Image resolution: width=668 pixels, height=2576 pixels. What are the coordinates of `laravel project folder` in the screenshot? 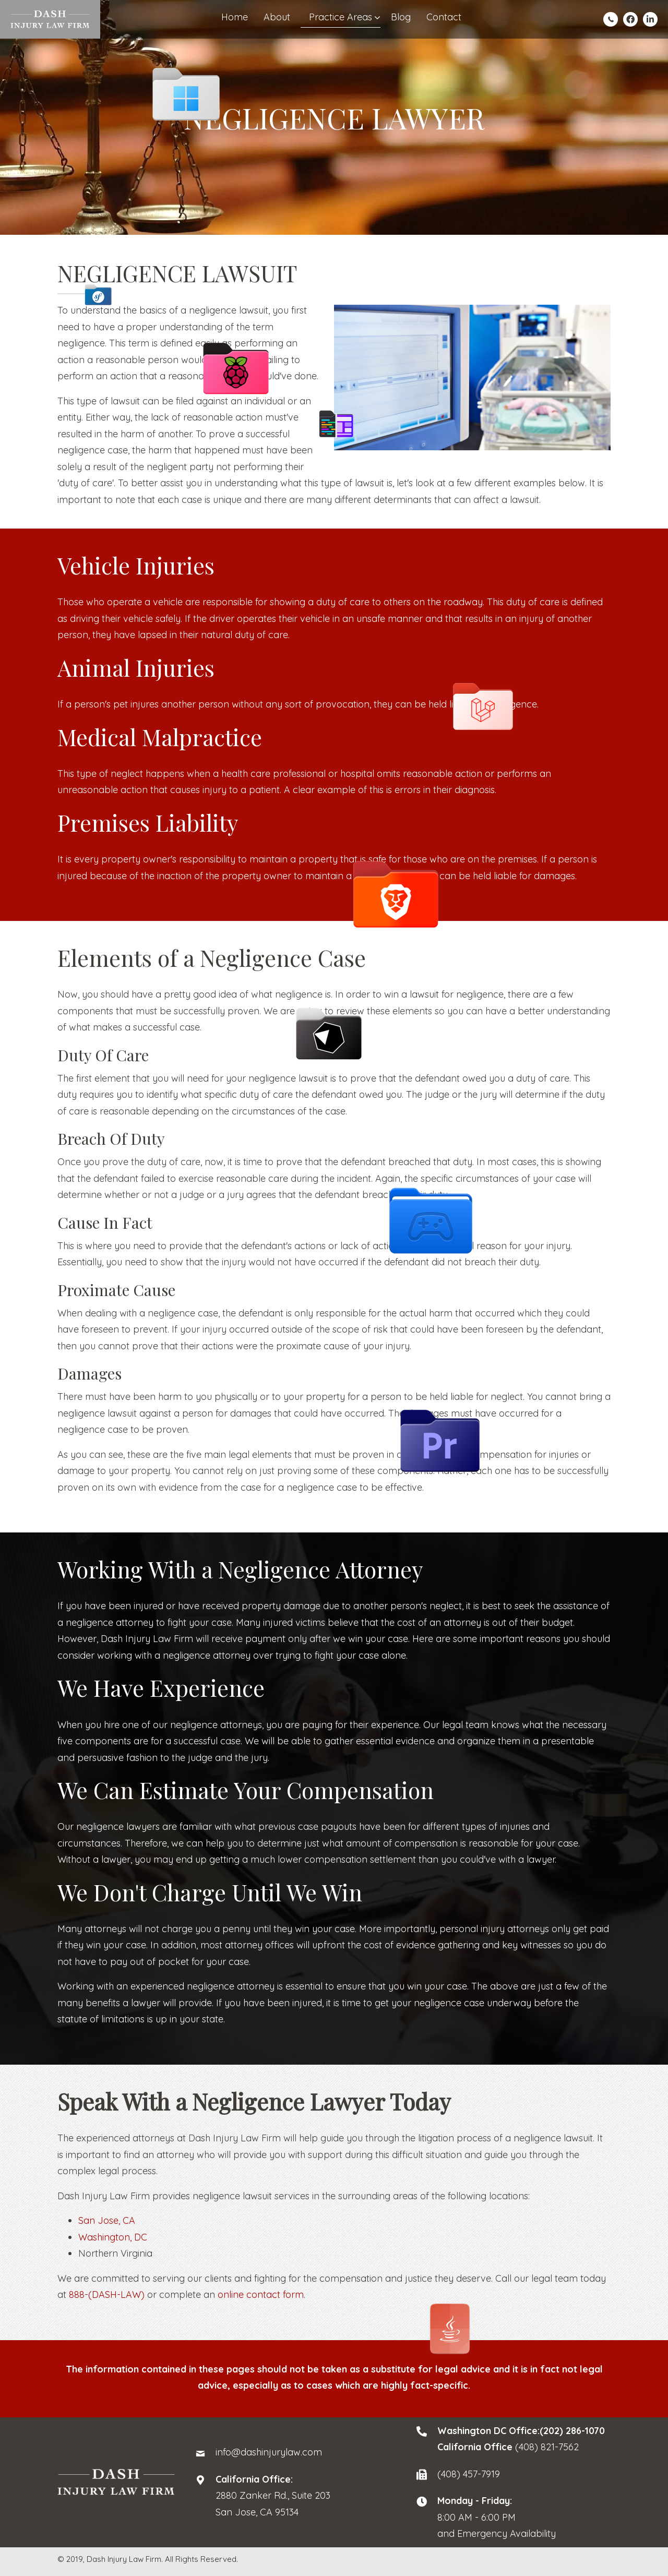 It's located at (483, 708).